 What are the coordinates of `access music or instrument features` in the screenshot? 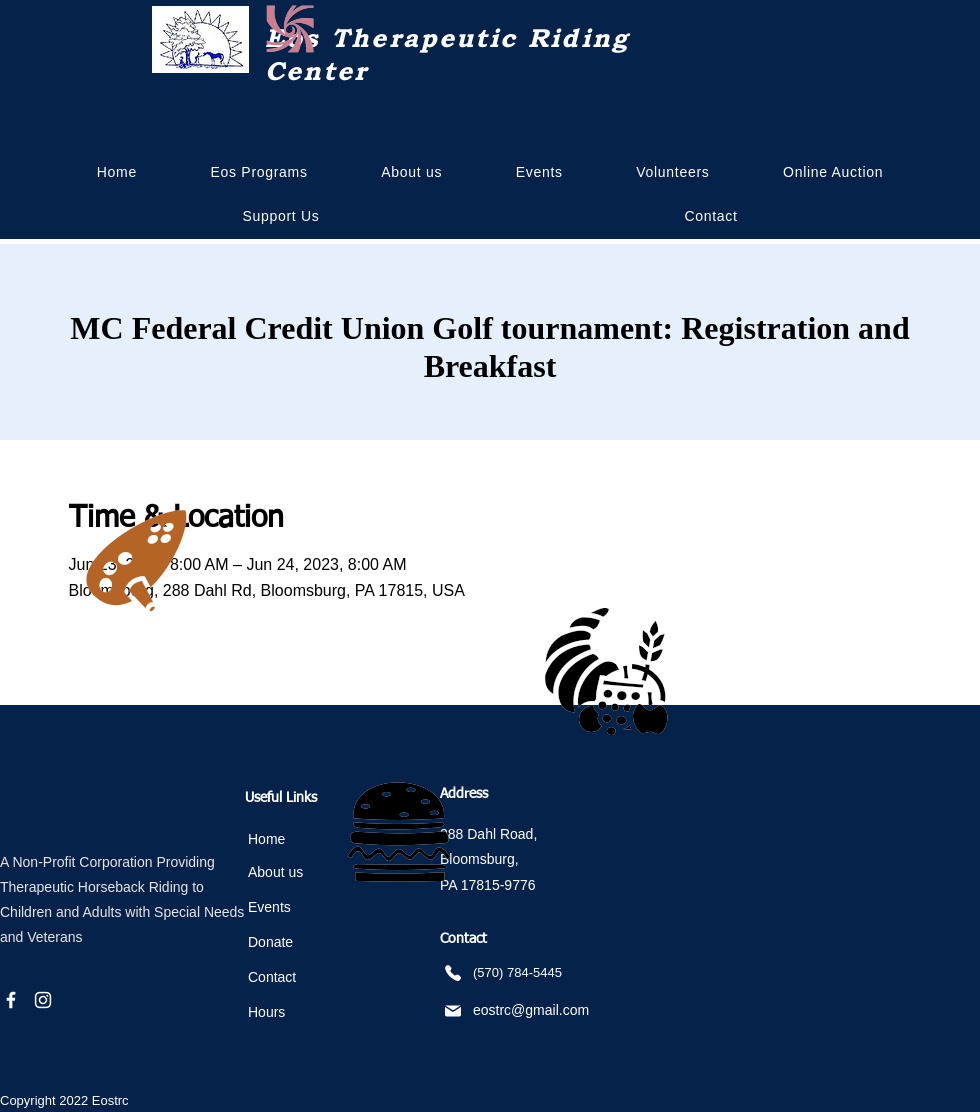 It's located at (138, 560).